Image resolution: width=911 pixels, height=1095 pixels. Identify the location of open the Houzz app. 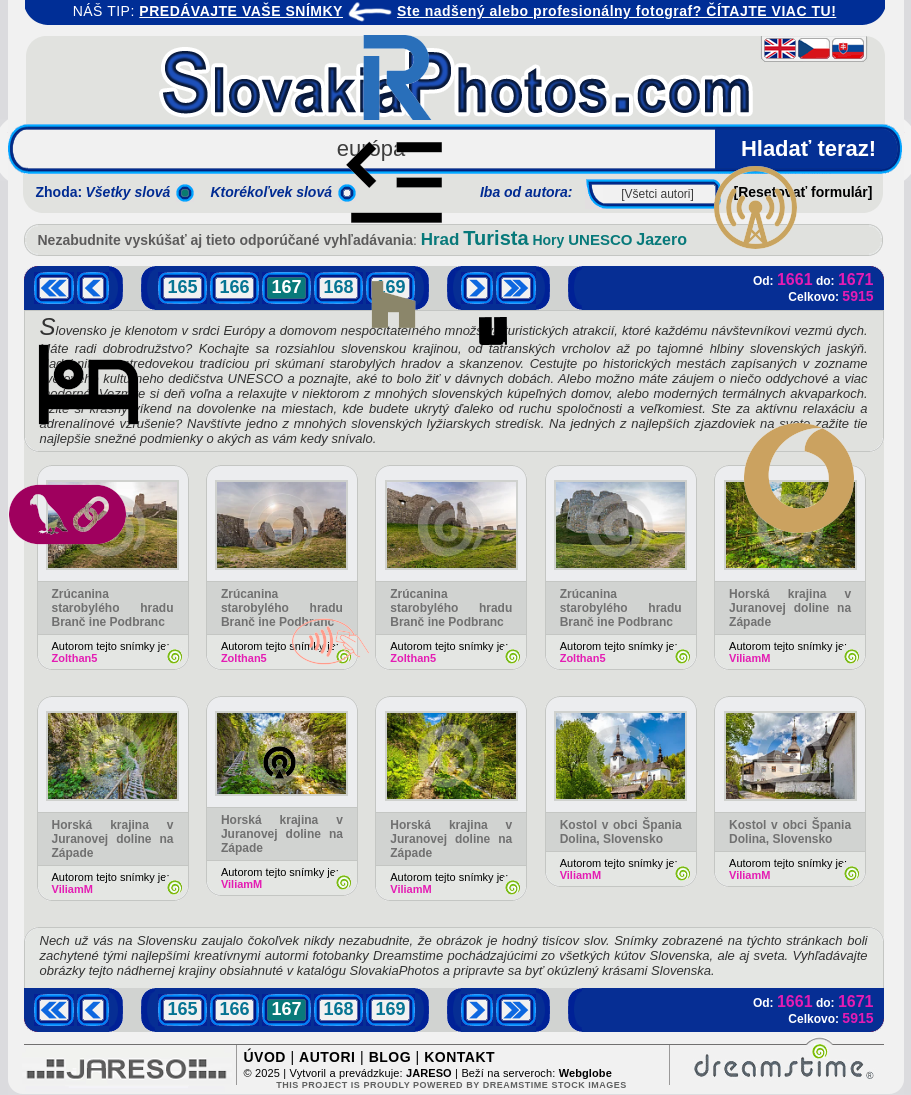
(393, 304).